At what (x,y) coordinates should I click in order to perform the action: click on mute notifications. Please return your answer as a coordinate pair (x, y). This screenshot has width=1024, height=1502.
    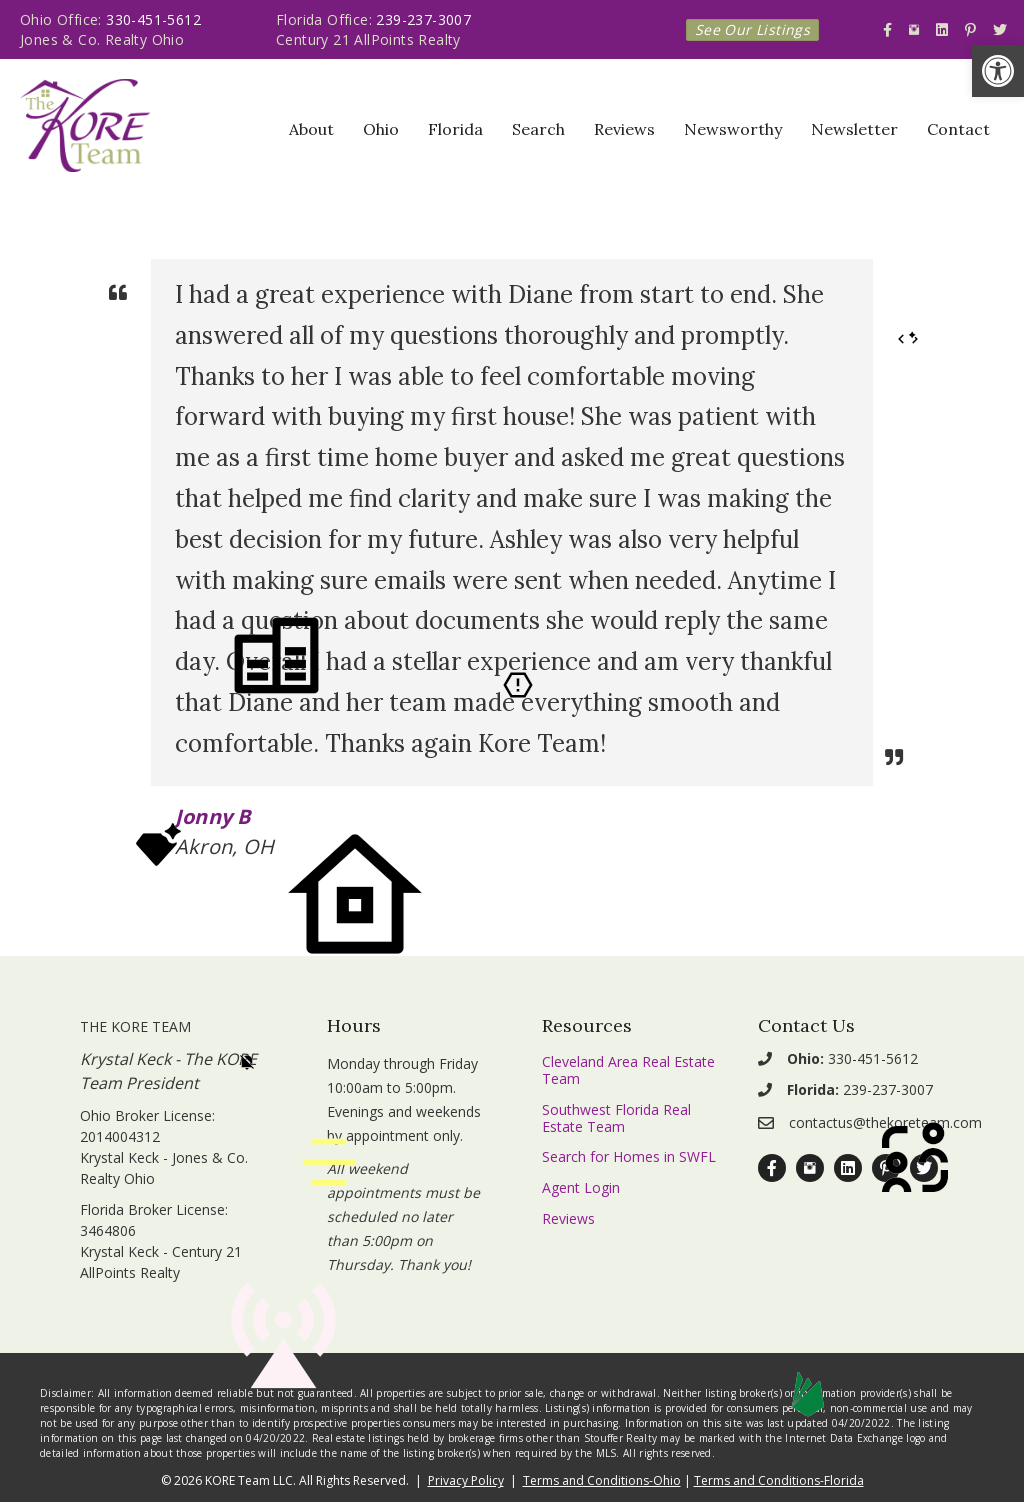
    Looking at the image, I should click on (247, 1062).